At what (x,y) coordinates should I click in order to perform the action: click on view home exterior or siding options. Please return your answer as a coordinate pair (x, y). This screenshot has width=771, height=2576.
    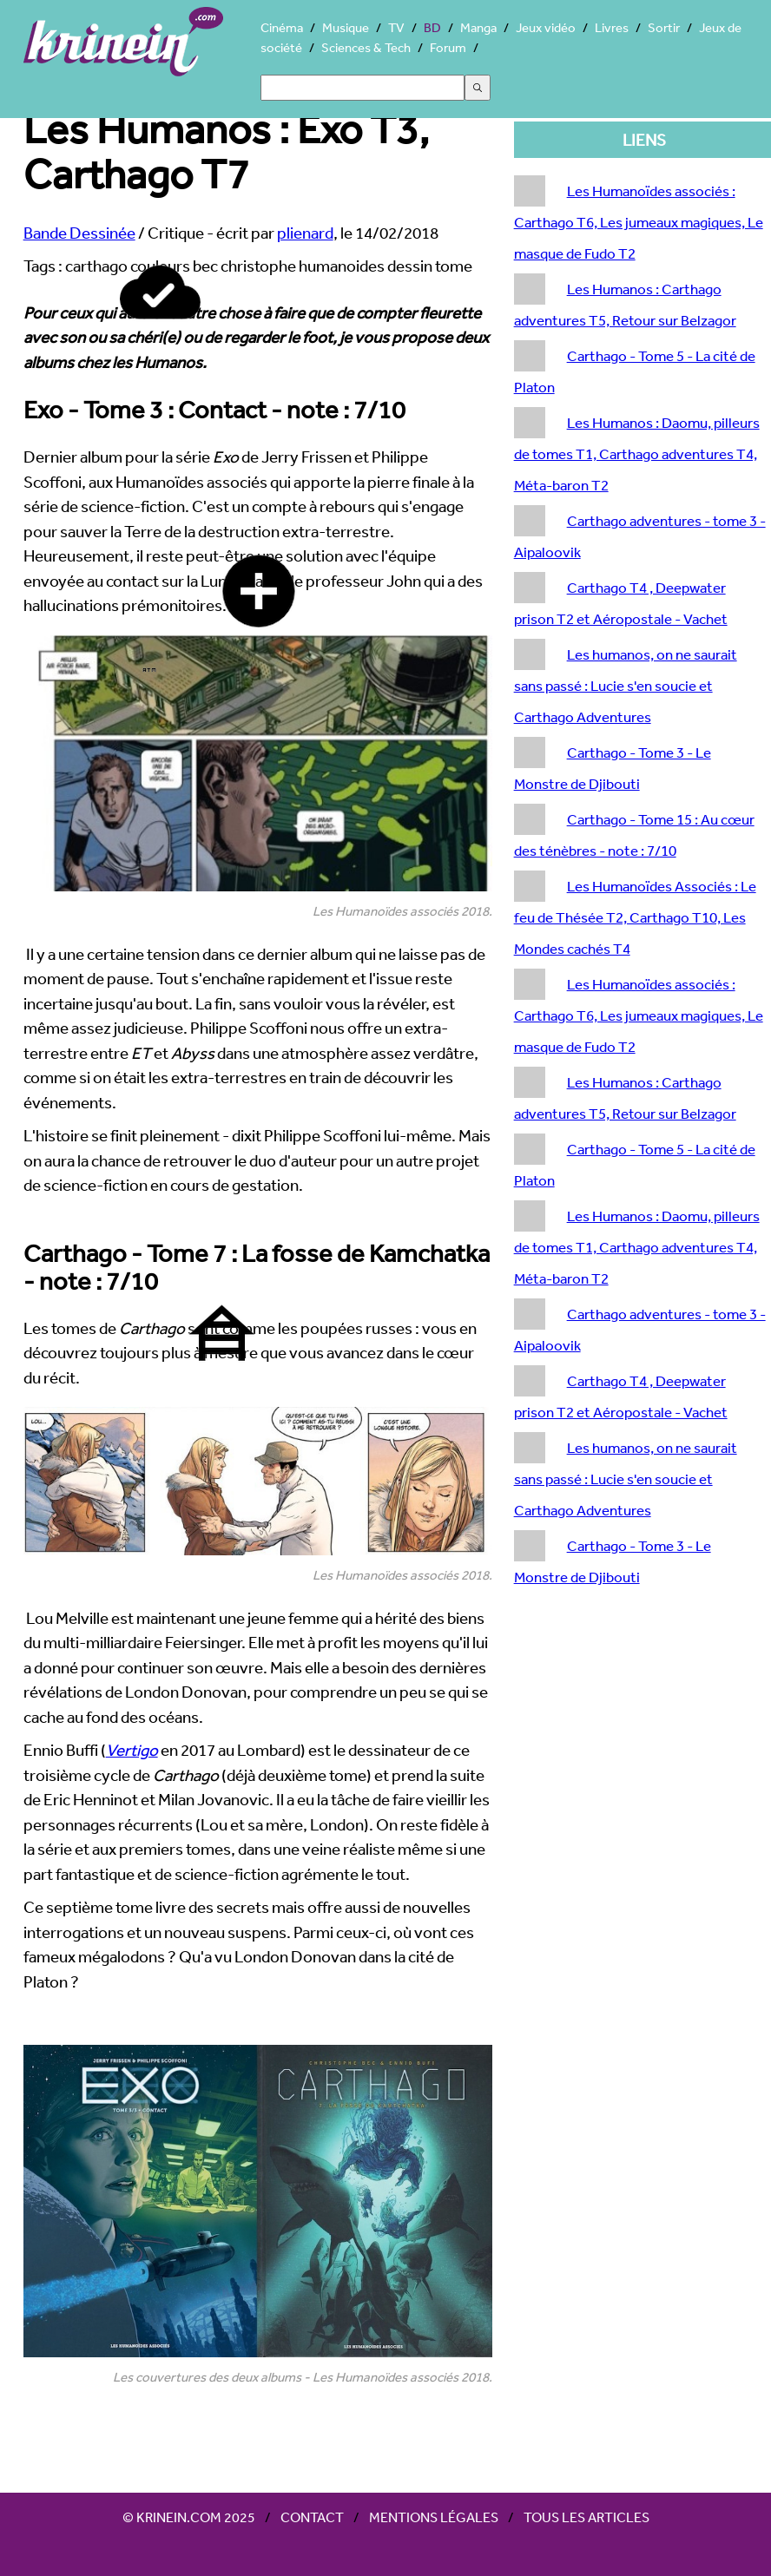
    Looking at the image, I should click on (221, 1334).